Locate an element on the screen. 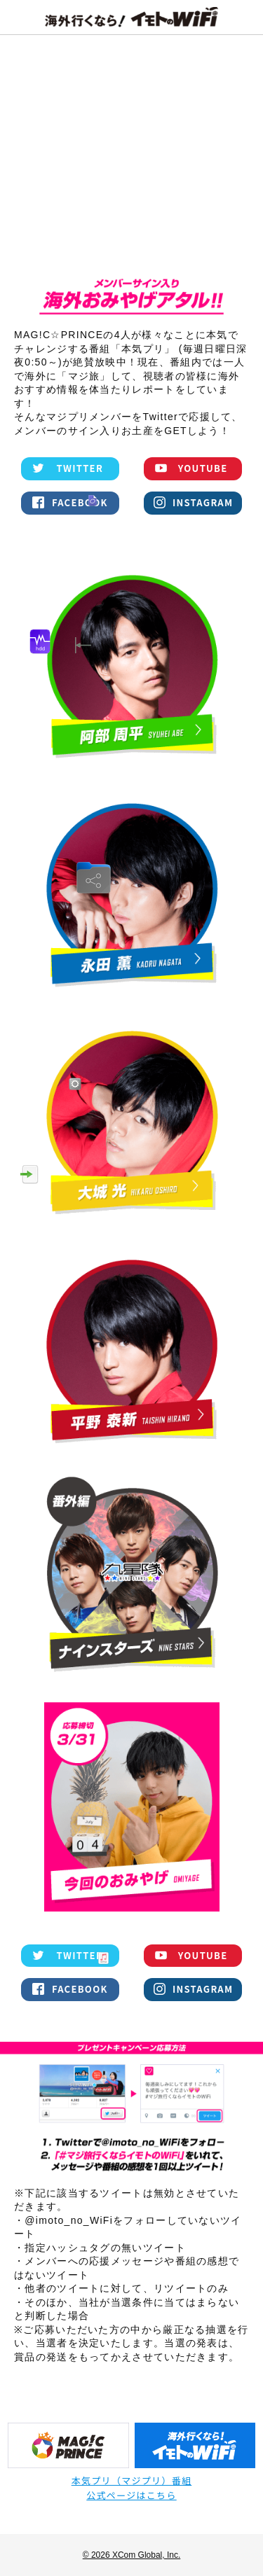  virtualbox hard disk drive file is located at coordinates (40, 641).